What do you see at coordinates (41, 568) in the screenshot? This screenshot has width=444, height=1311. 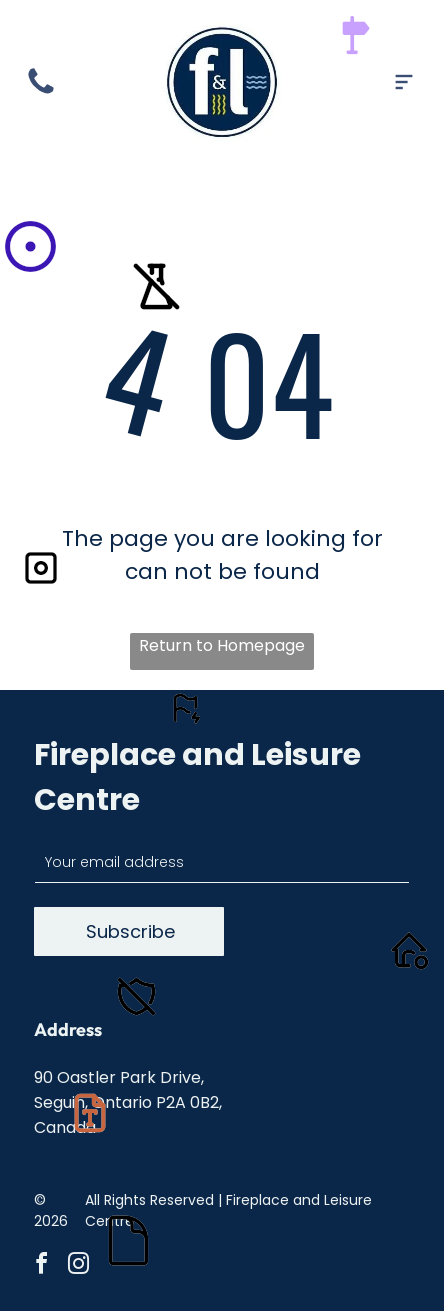 I see `apply a mask to selected layer or object` at bounding box center [41, 568].